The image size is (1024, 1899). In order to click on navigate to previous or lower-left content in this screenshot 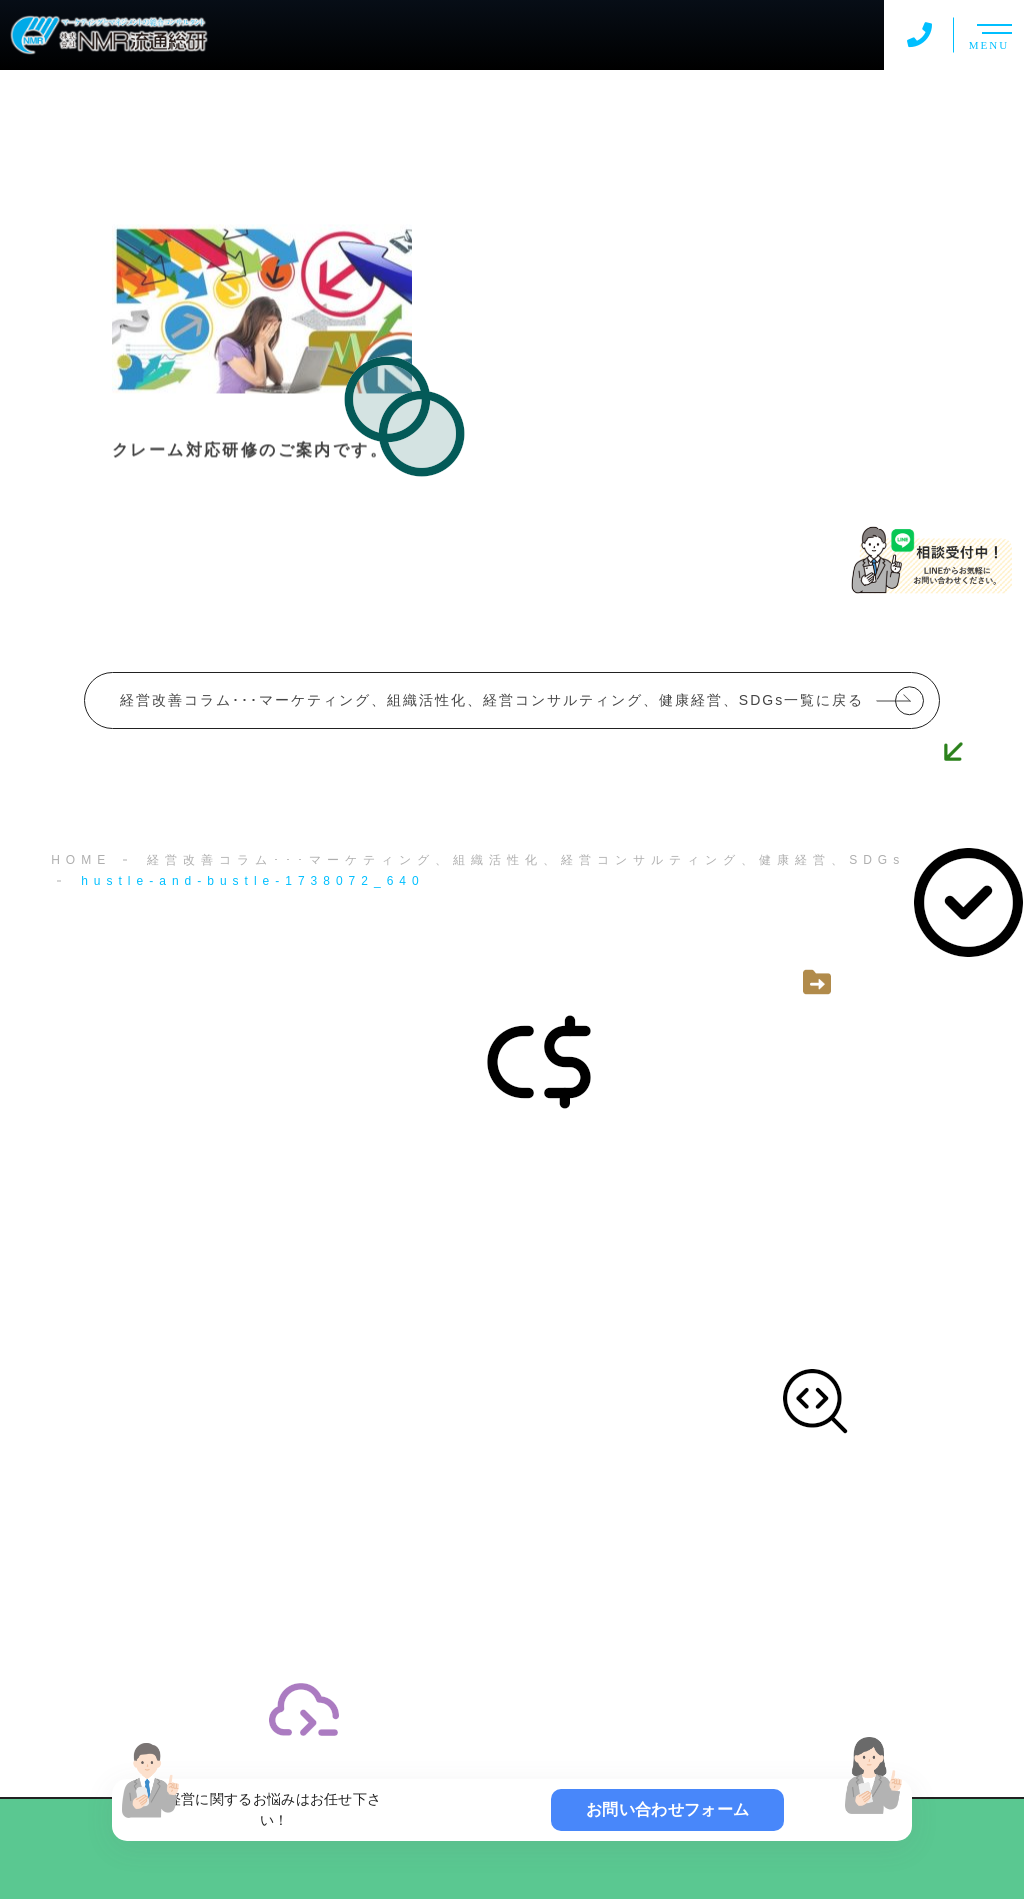, I will do `click(953, 751)`.